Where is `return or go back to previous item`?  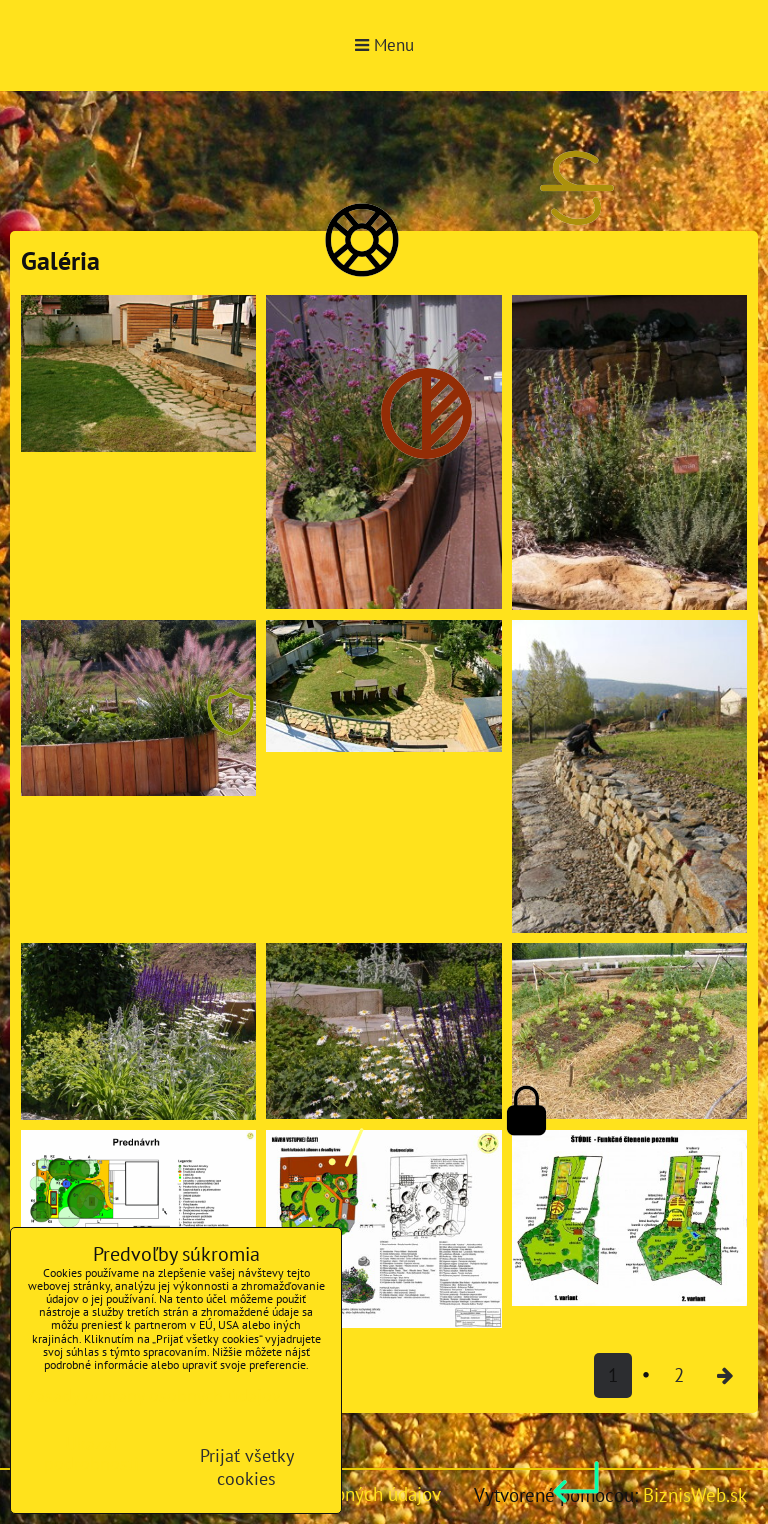 return or go back to previous item is located at coordinates (576, 1482).